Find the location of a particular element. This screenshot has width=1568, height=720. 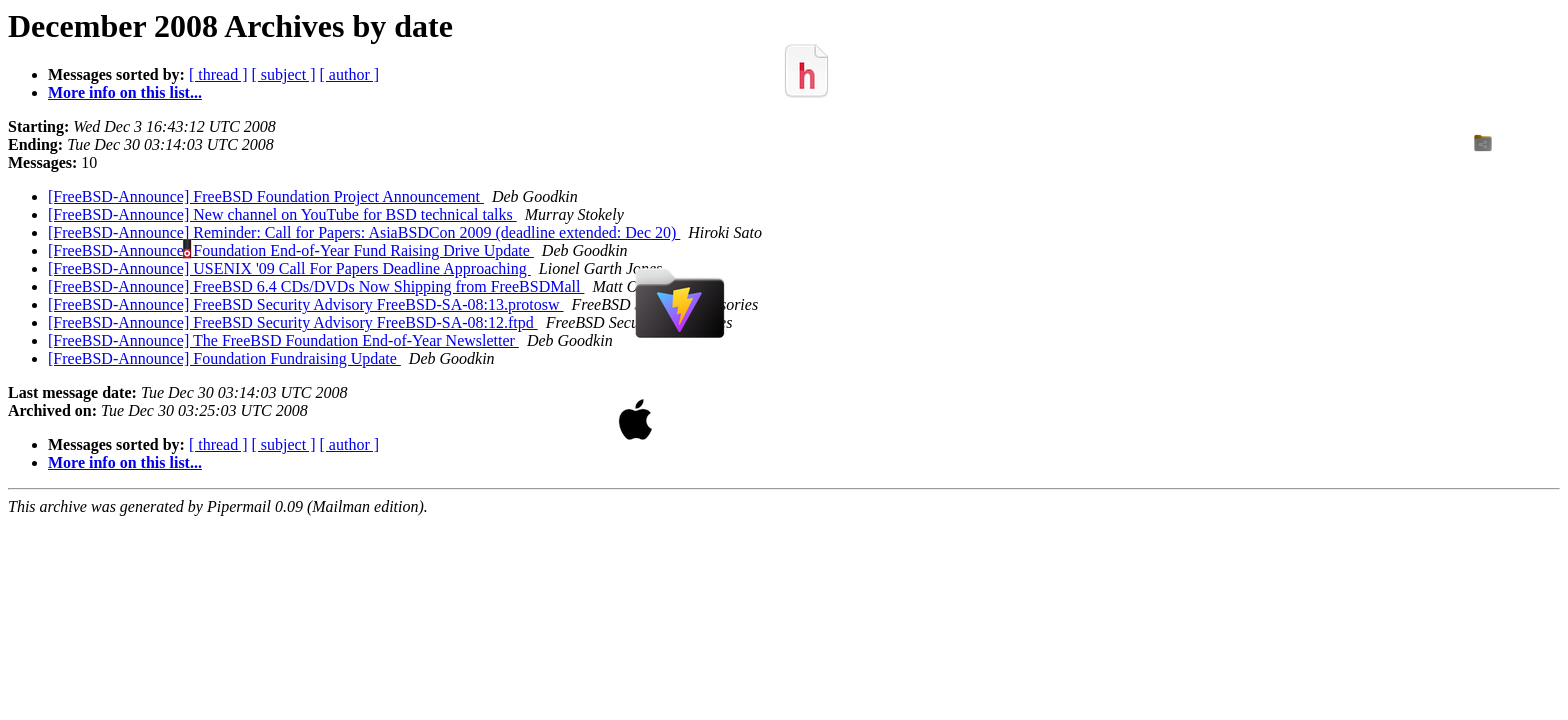

open vite project folder is located at coordinates (679, 305).